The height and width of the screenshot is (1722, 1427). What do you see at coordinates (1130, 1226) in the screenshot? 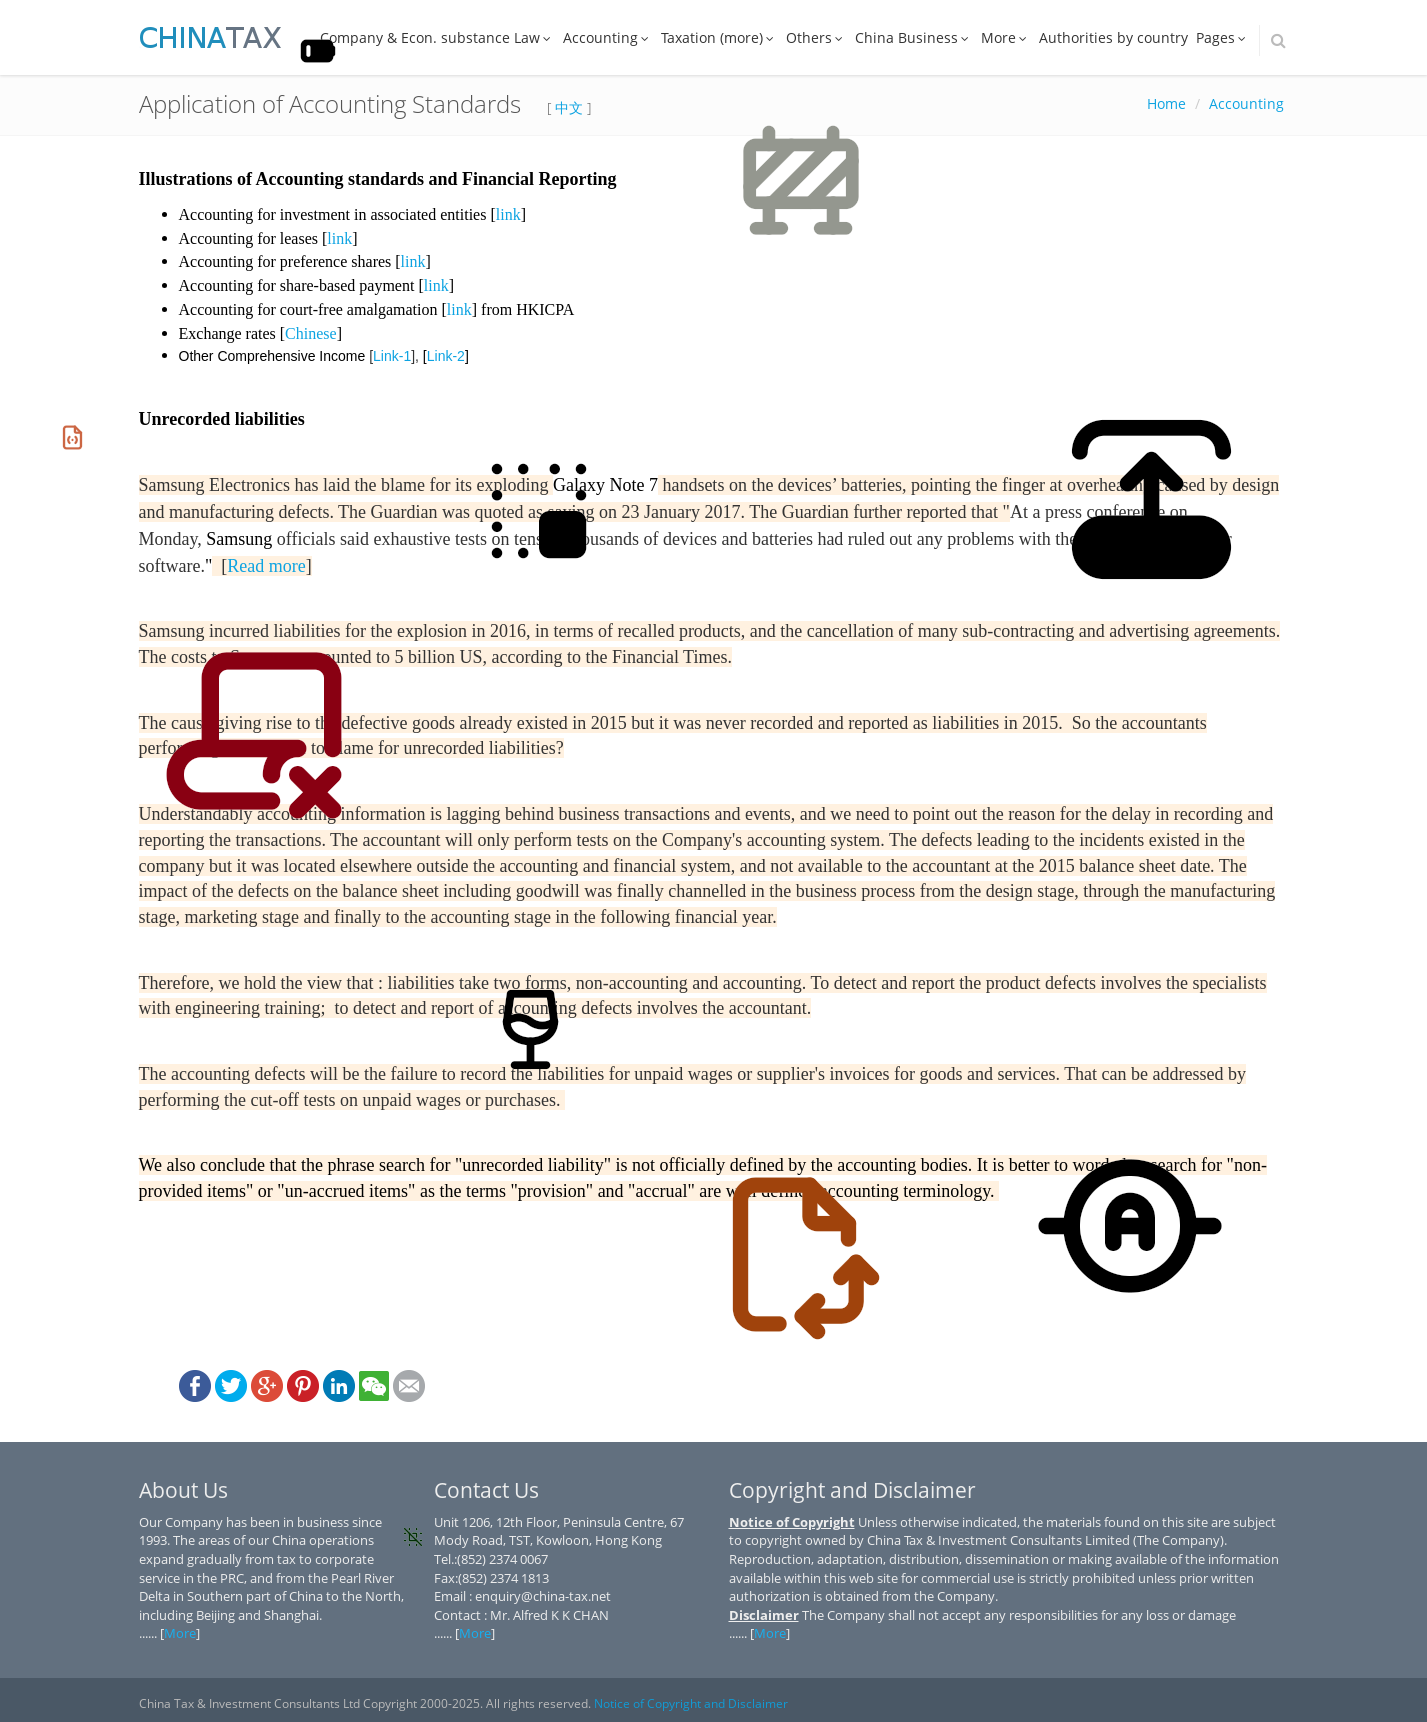
I see `ammeter symbol for circuit diagrams` at bounding box center [1130, 1226].